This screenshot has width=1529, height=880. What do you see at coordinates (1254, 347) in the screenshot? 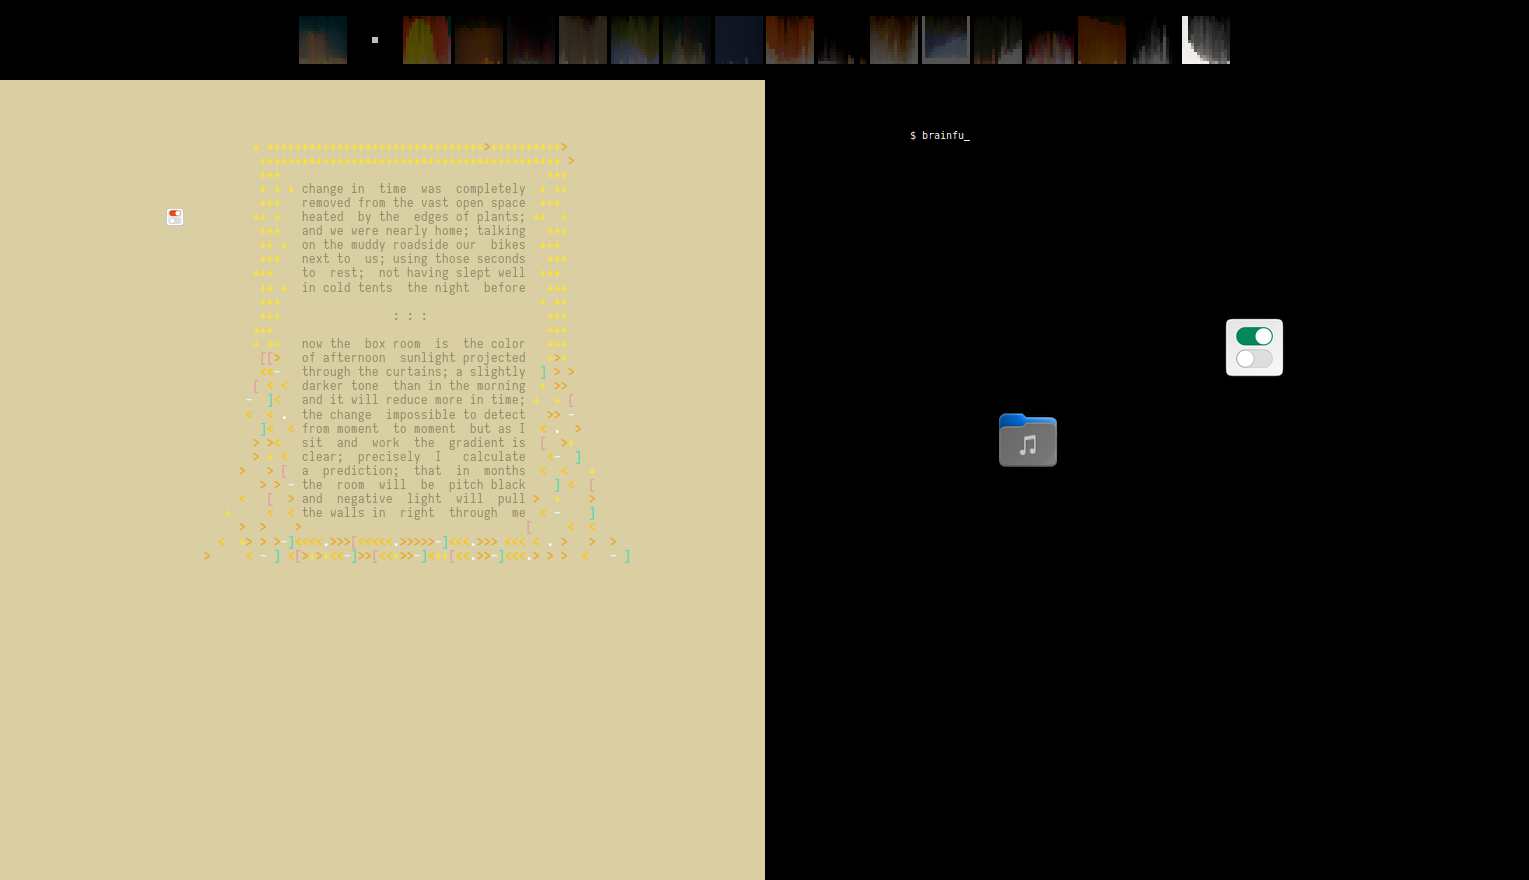
I see `open gnome tweaks settings application` at bounding box center [1254, 347].